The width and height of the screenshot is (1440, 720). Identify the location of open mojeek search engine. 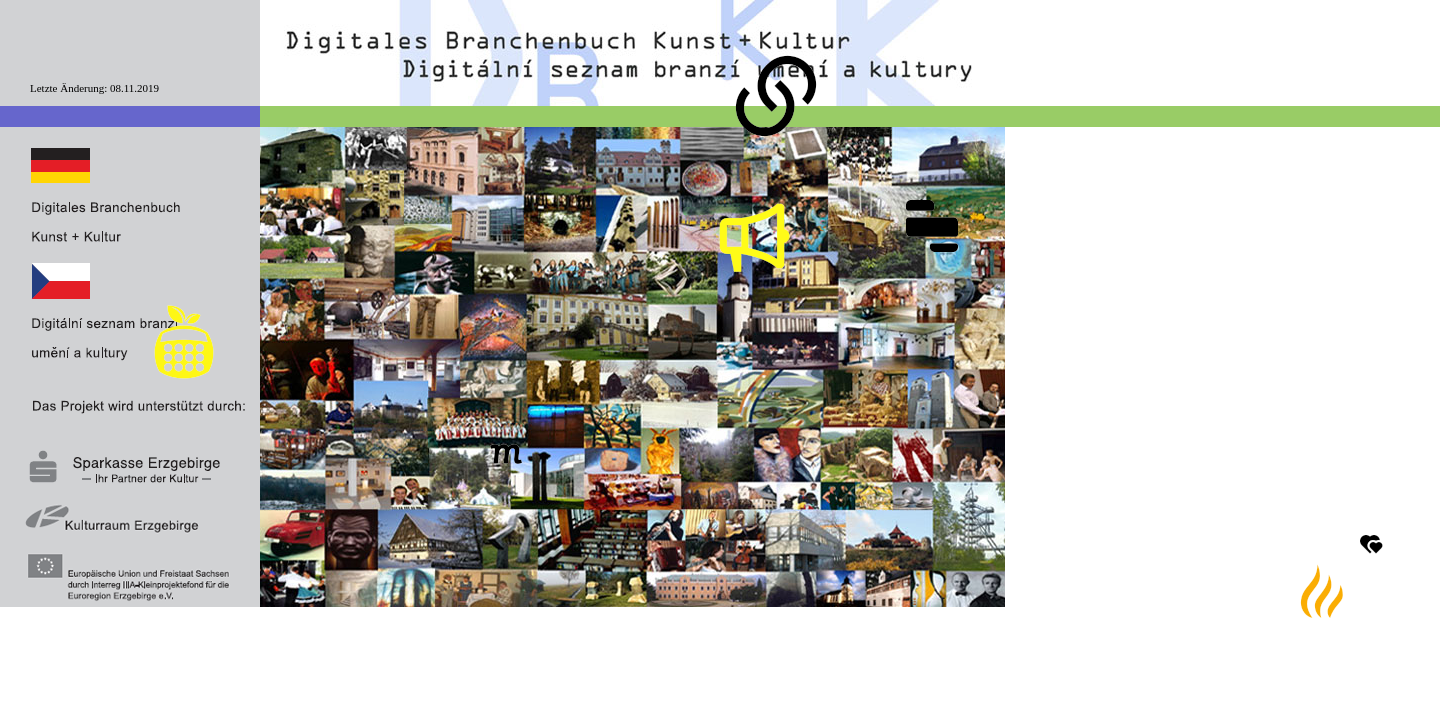
(506, 454).